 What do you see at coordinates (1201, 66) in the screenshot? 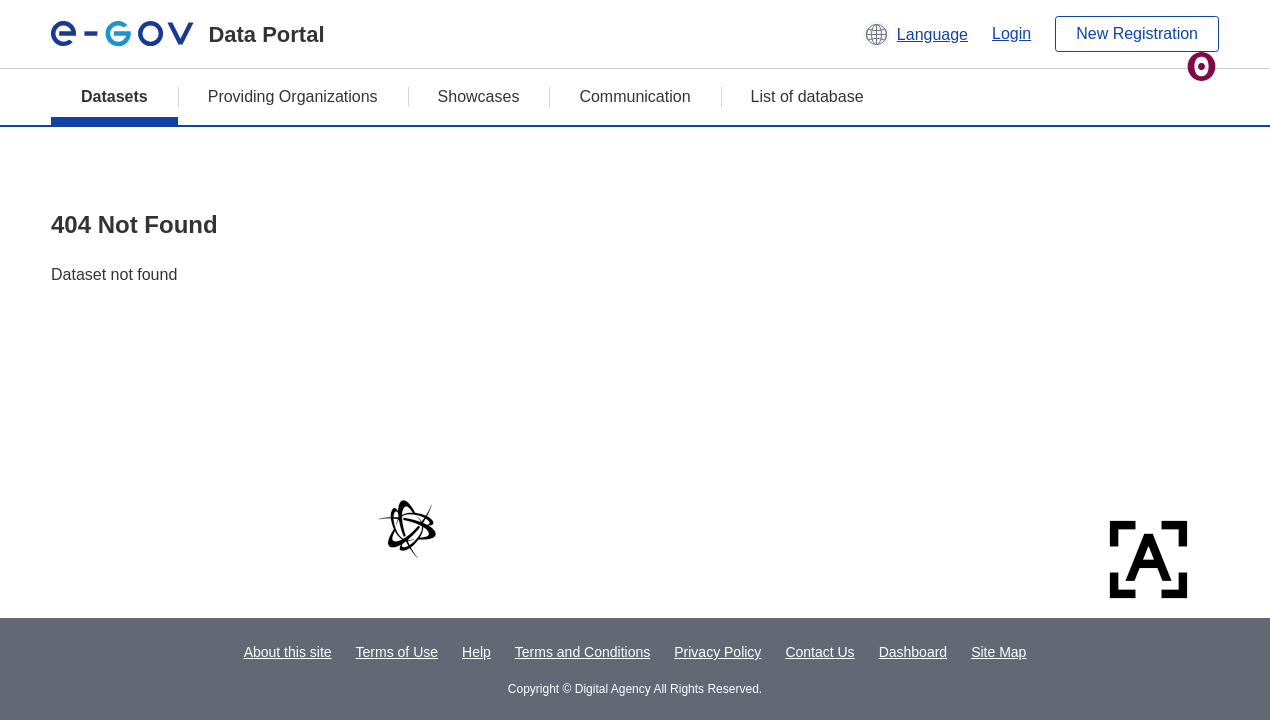
I see `open Observable data visualization platform` at bounding box center [1201, 66].